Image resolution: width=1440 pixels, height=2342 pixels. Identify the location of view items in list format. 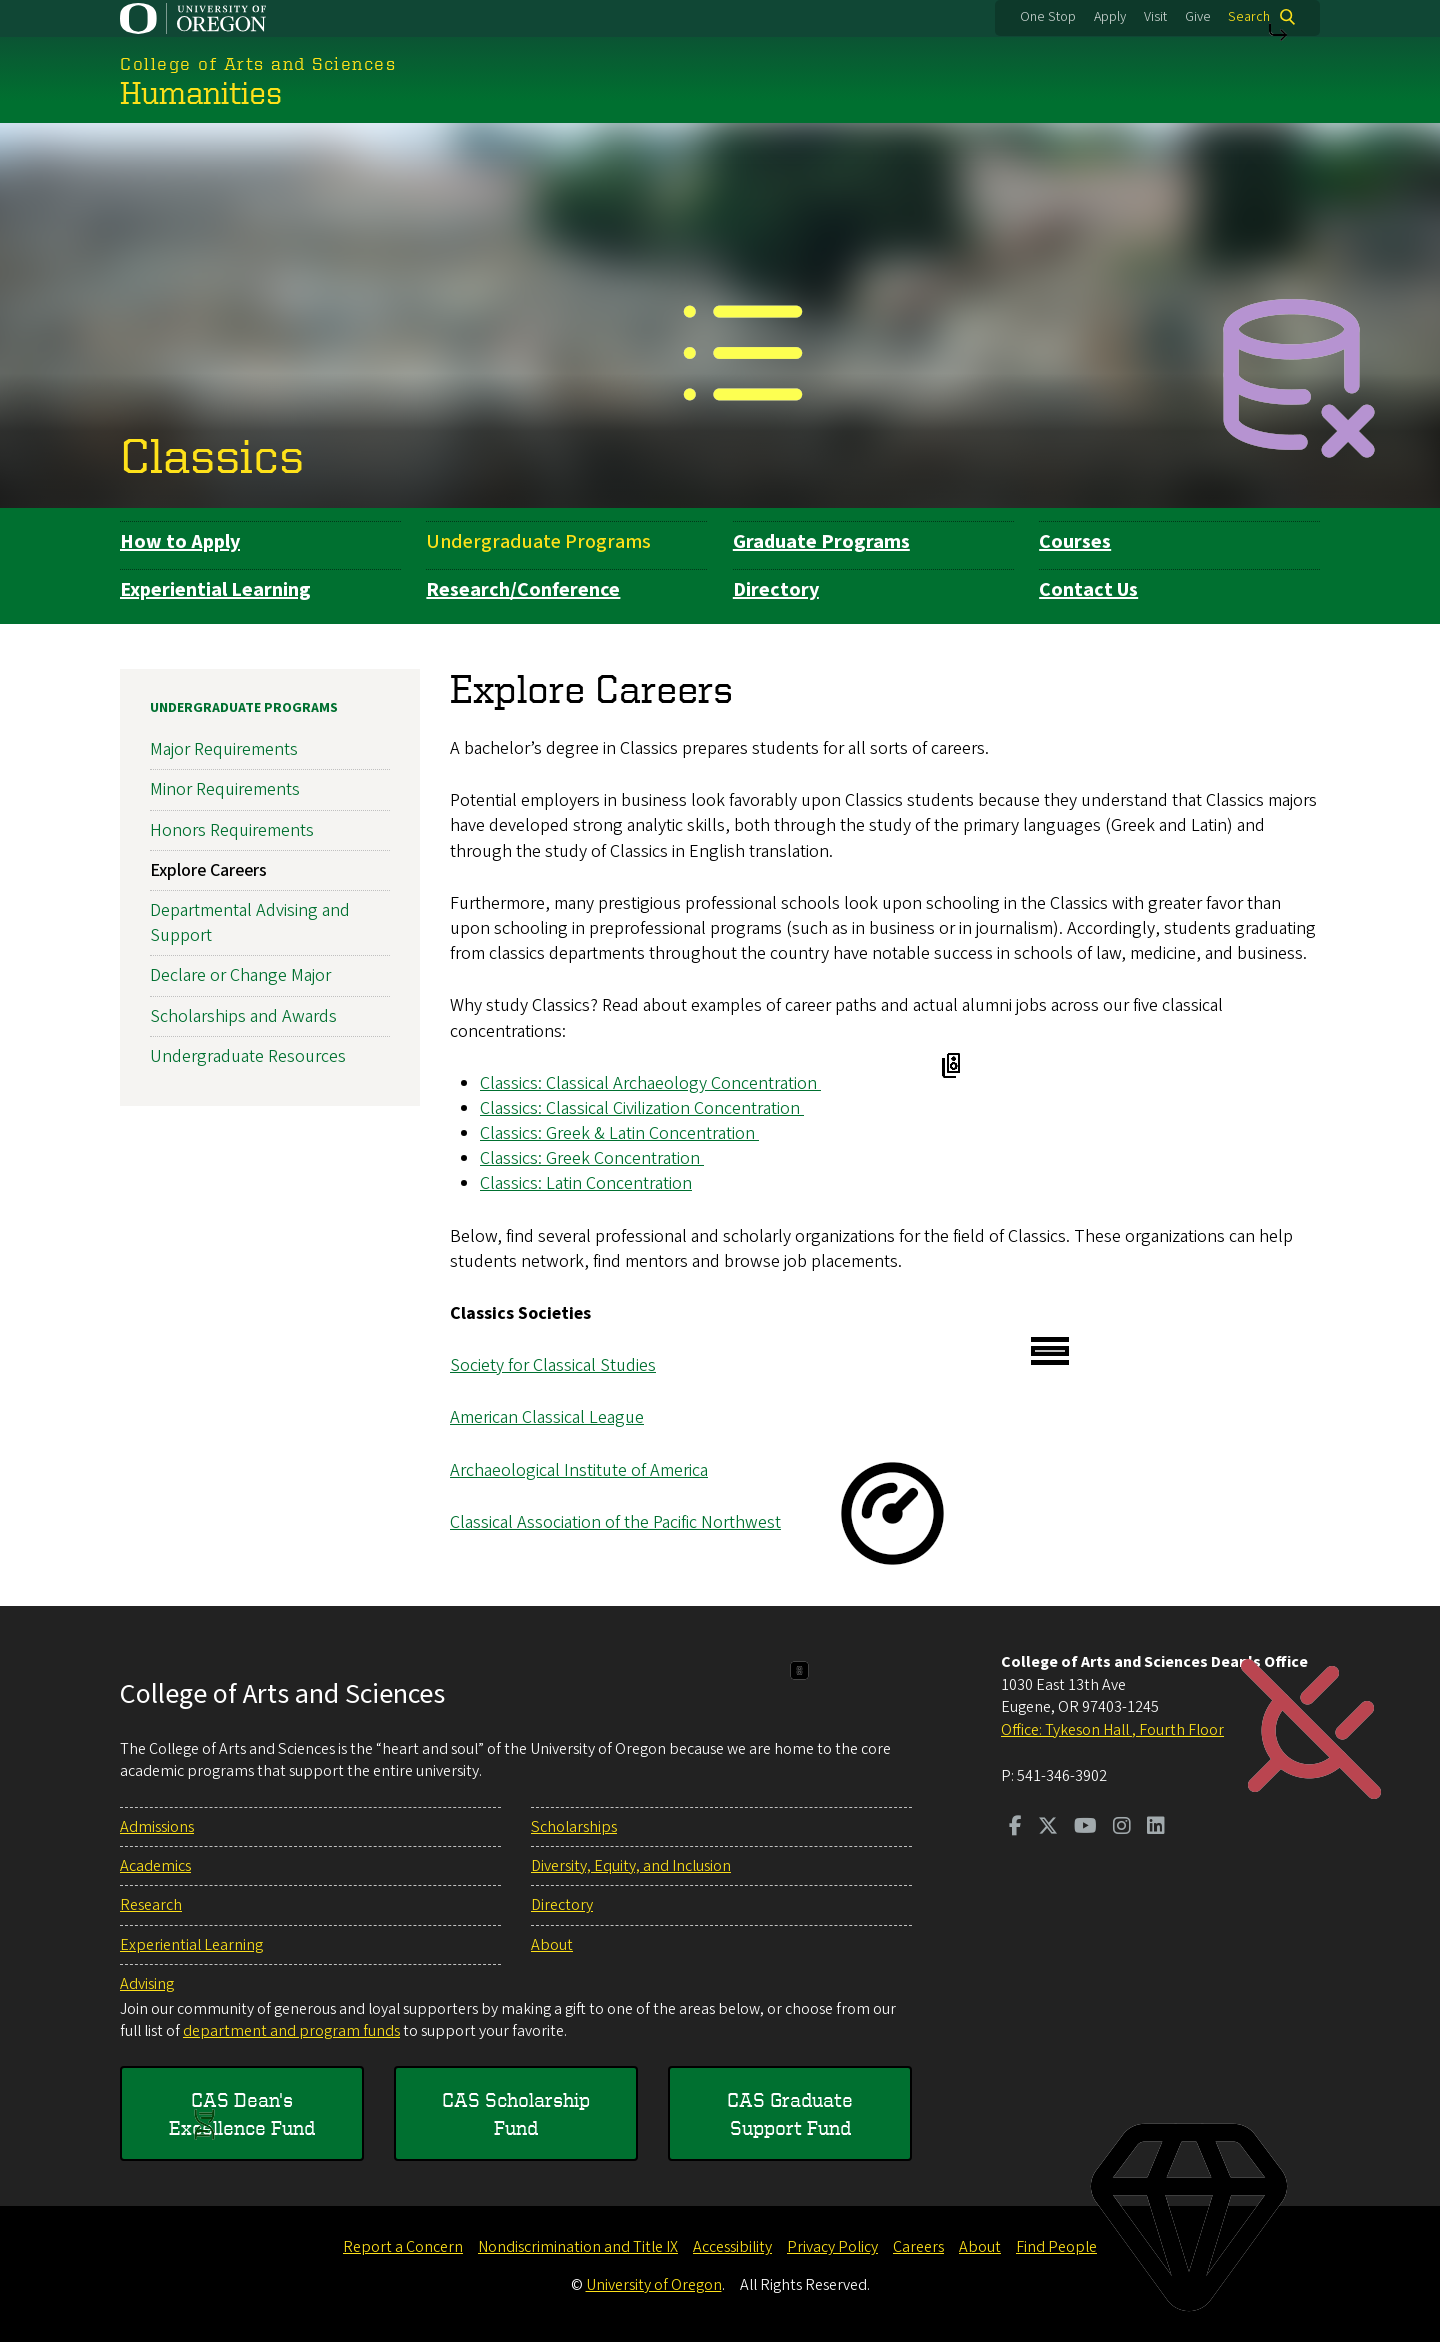
(743, 353).